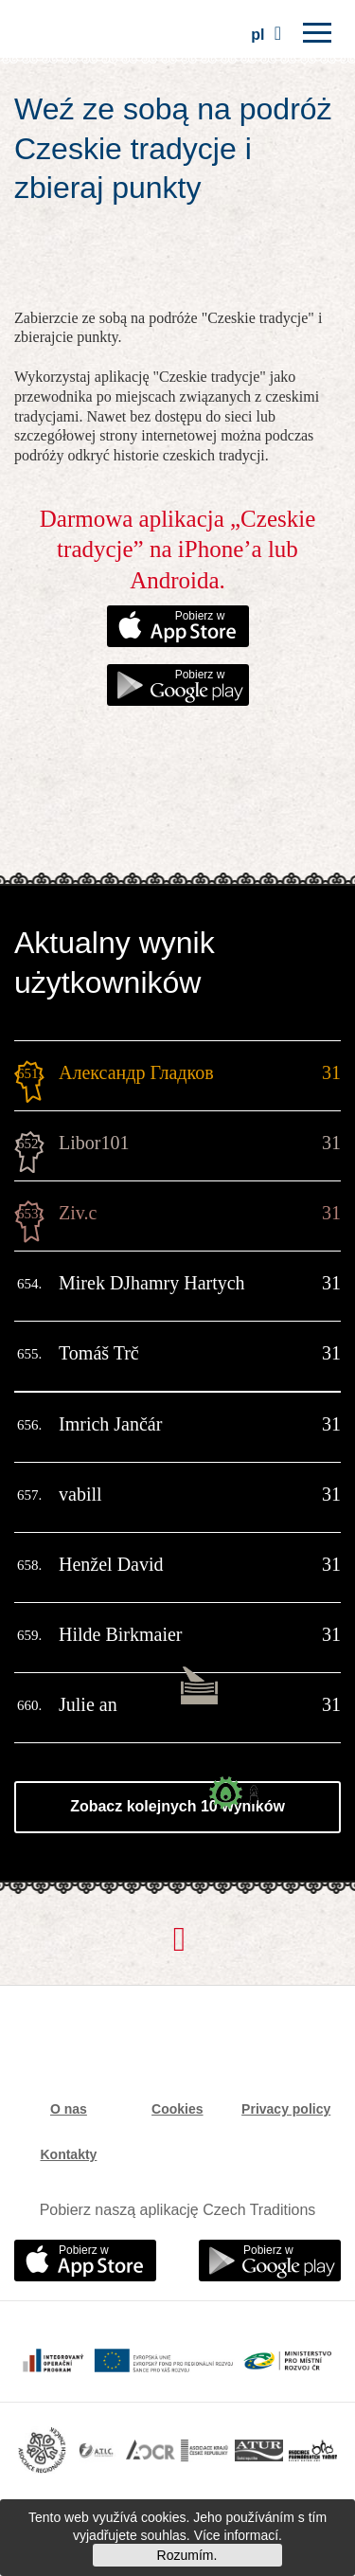 The width and height of the screenshot is (355, 2576). I want to click on toggle ambient or night mode lighting, so click(254, 1794).